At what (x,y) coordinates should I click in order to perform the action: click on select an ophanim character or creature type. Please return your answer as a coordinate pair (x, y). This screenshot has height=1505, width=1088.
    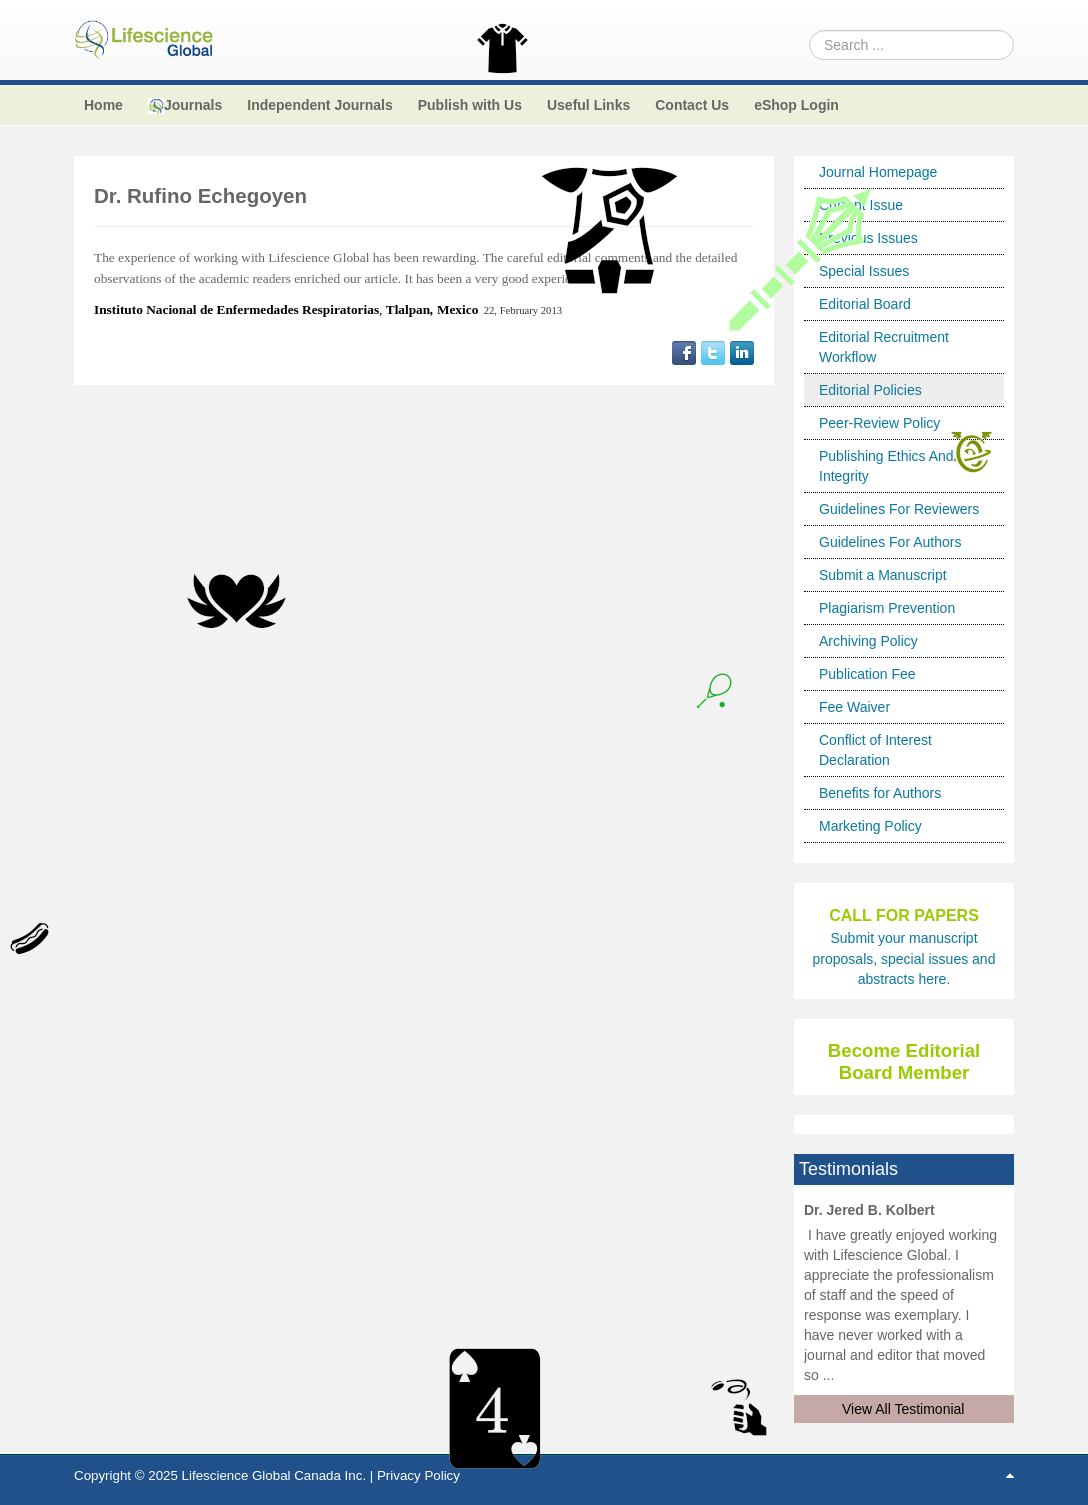
    Looking at the image, I should click on (972, 452).